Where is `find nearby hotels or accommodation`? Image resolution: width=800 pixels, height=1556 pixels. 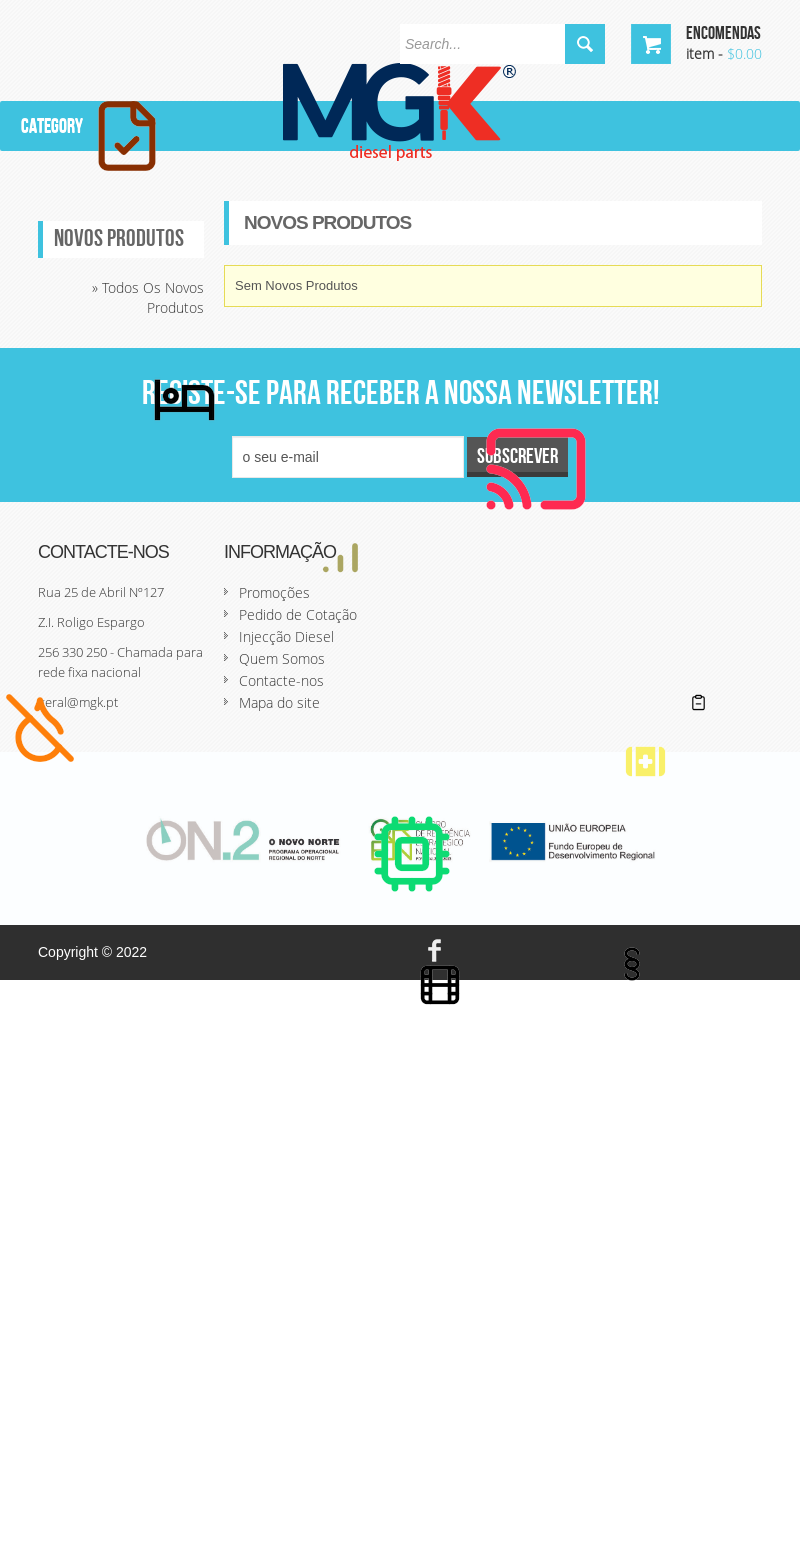 find nearby hotels or accommodation is located at coordinates (184, 398).